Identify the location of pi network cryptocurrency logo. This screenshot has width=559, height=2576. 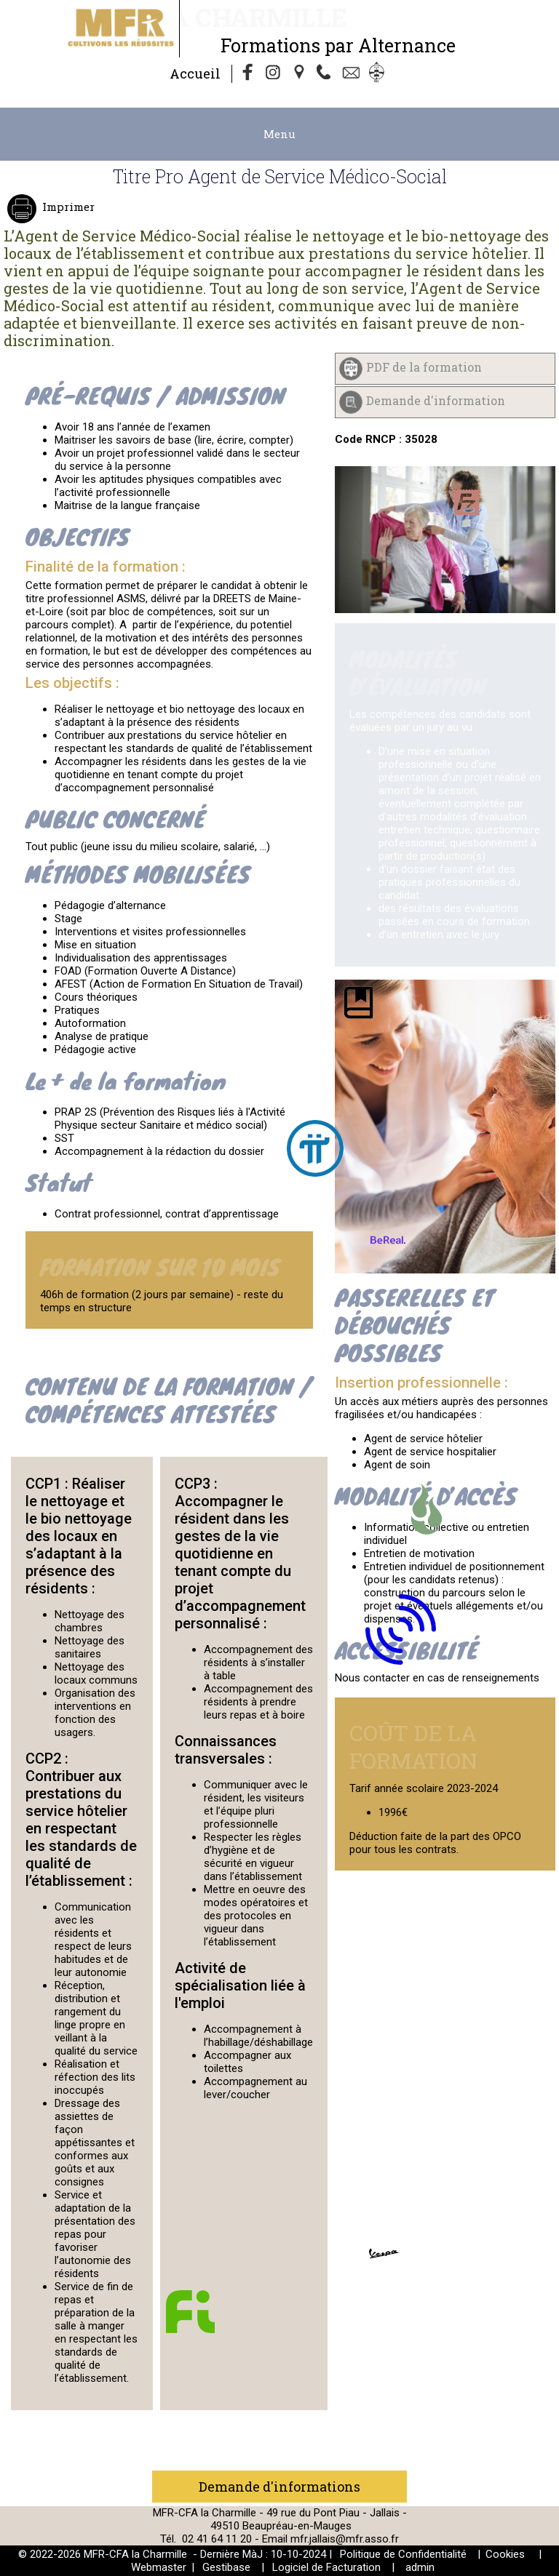
(315, 1148).